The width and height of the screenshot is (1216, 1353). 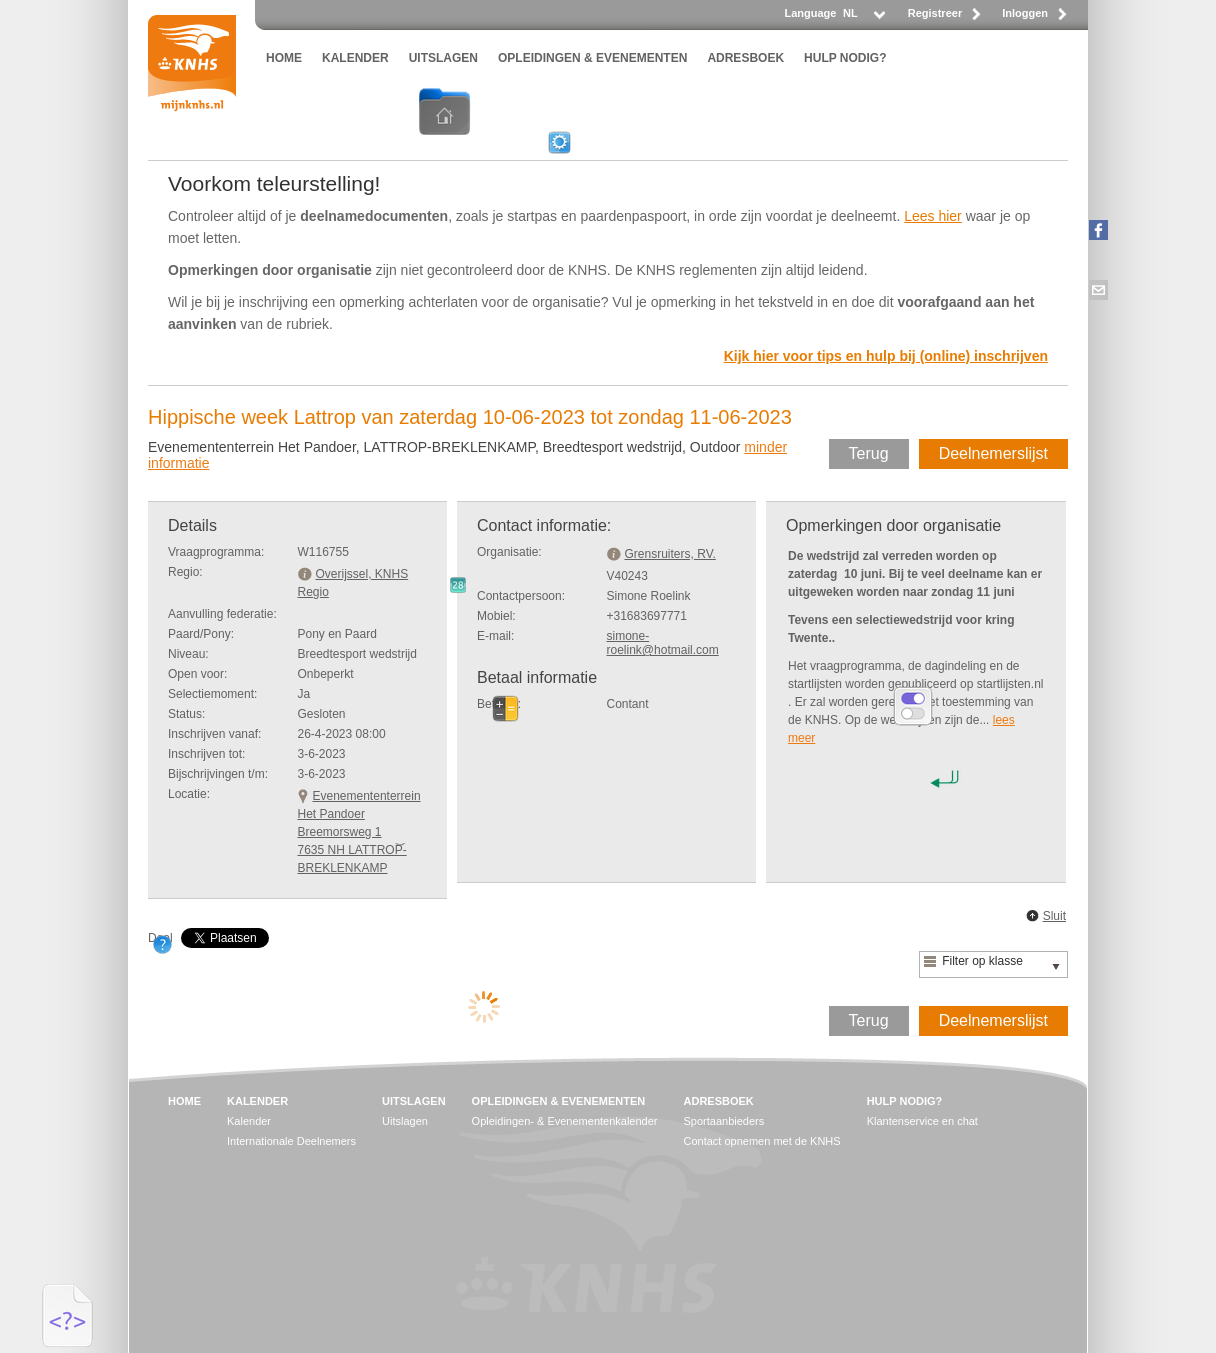 I want to click on reply to all recipients of an email, so click(x=944, y=779).